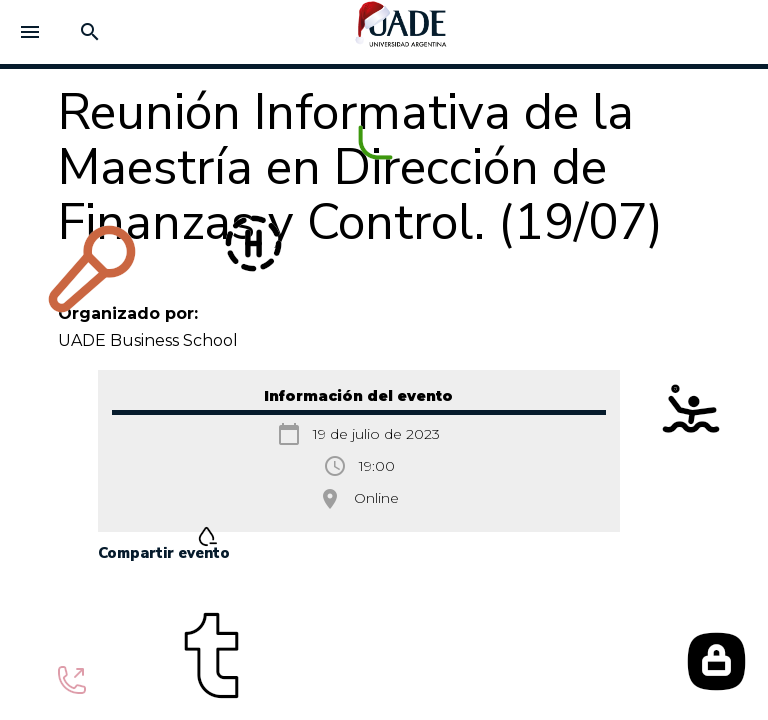 The width and height of the screenshot is (768, 720). What do you see at coordinates (716, 661) in the screenshot?
I see `access security or privacy settings` at bounding box center [716, 661].